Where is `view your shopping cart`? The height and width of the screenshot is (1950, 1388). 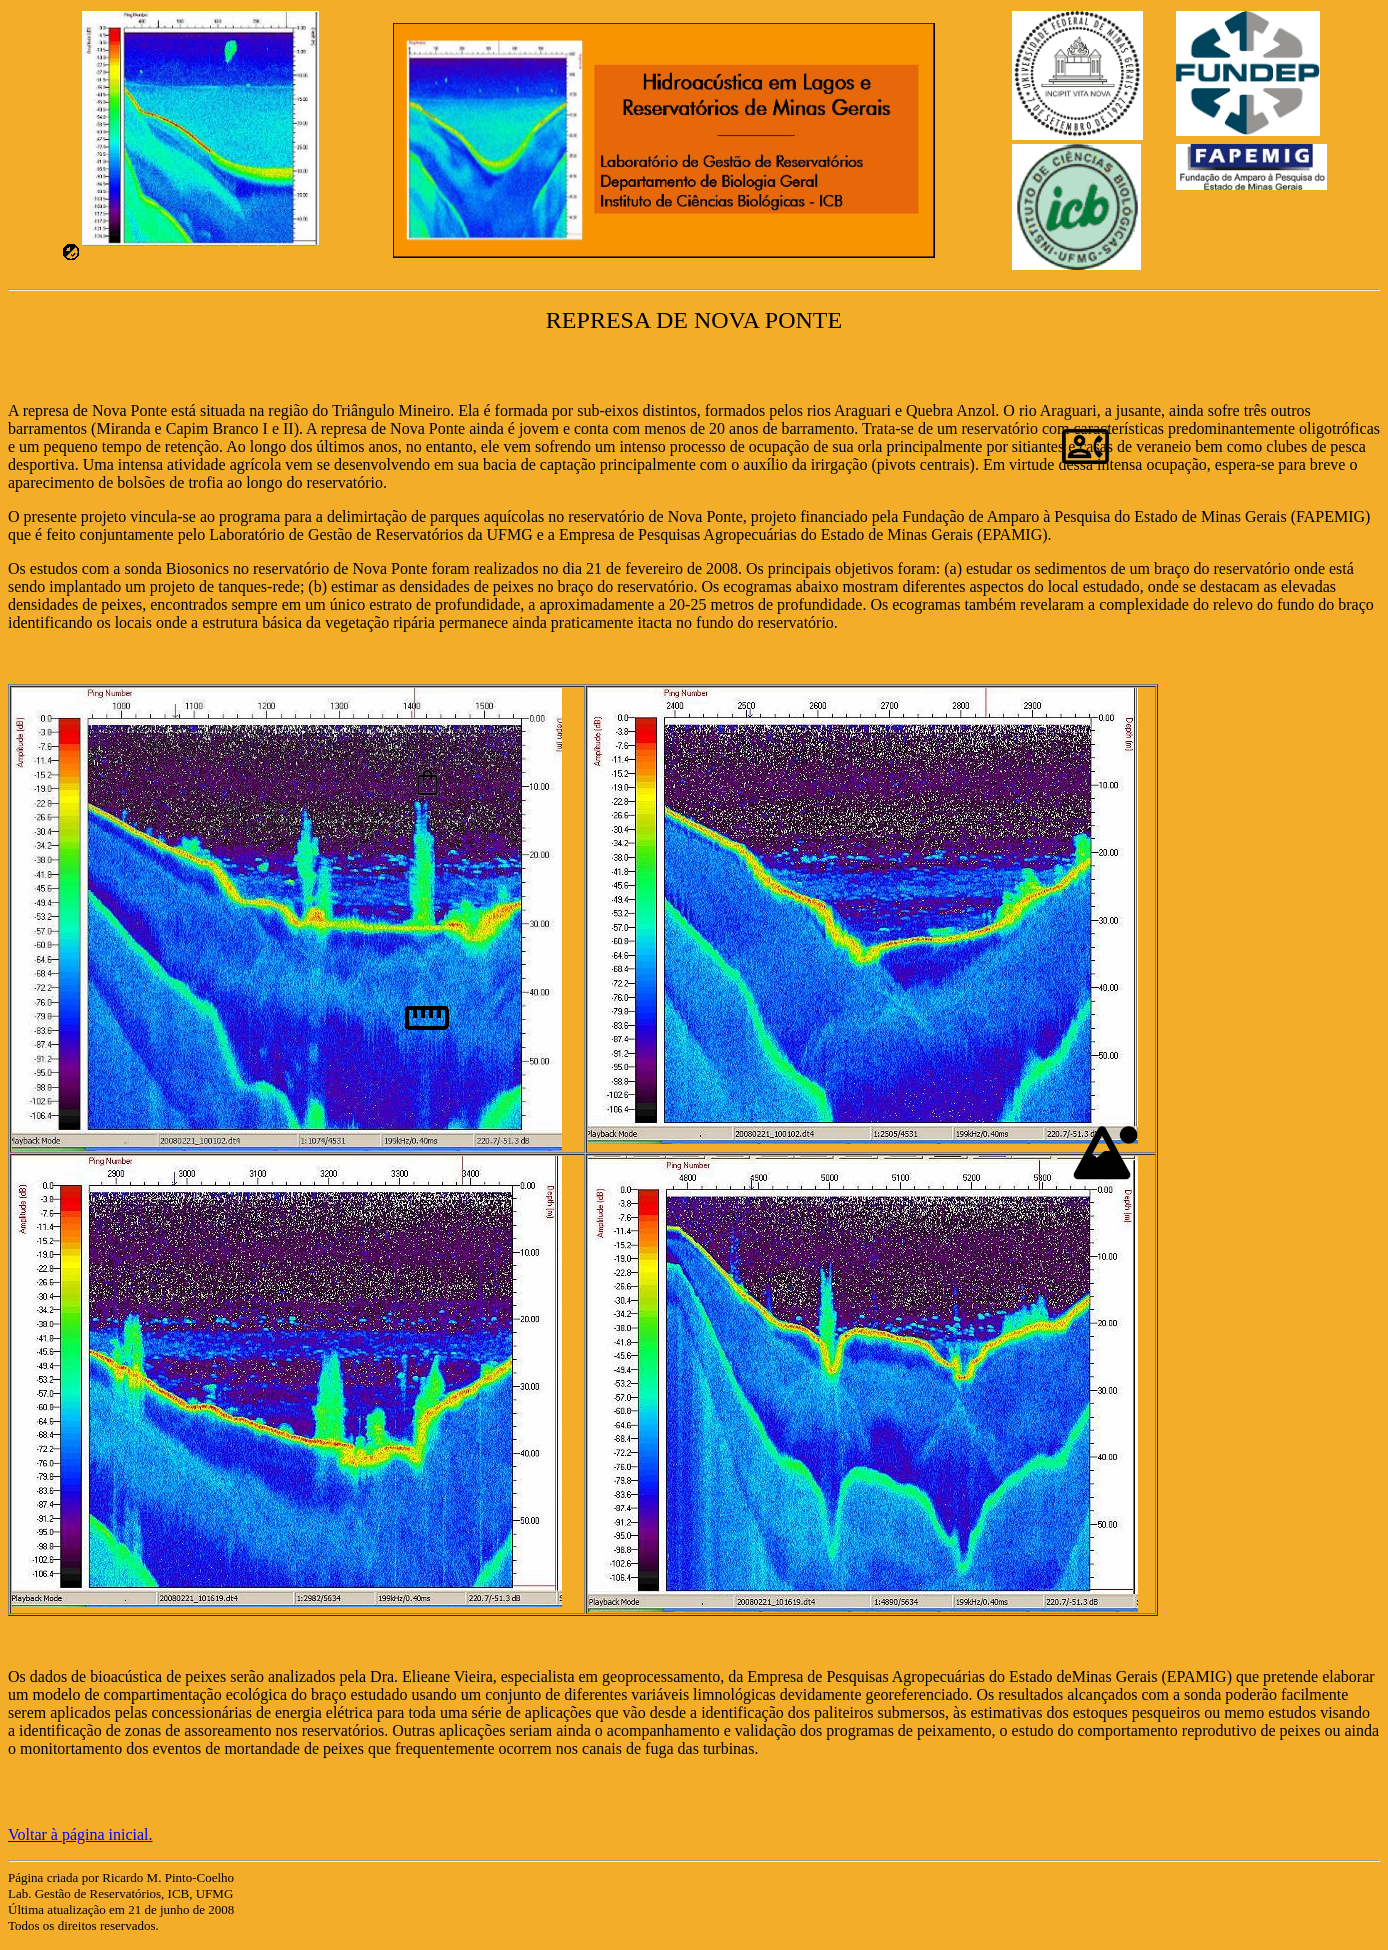
view your shopping cart is located at coordinates (427, 782).